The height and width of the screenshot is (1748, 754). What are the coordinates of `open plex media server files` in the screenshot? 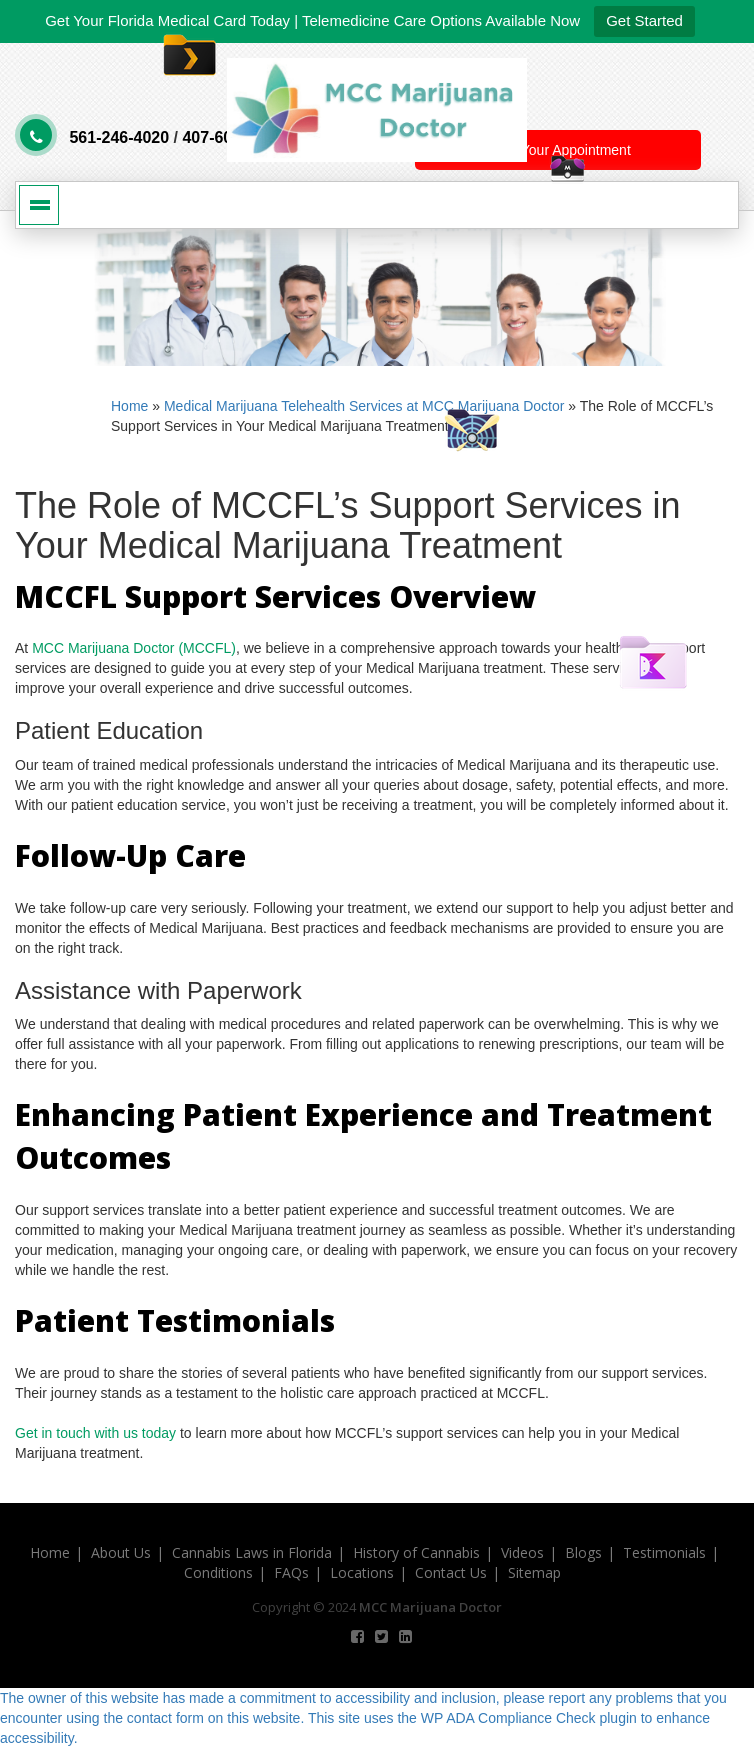 It's located at (189, 56).